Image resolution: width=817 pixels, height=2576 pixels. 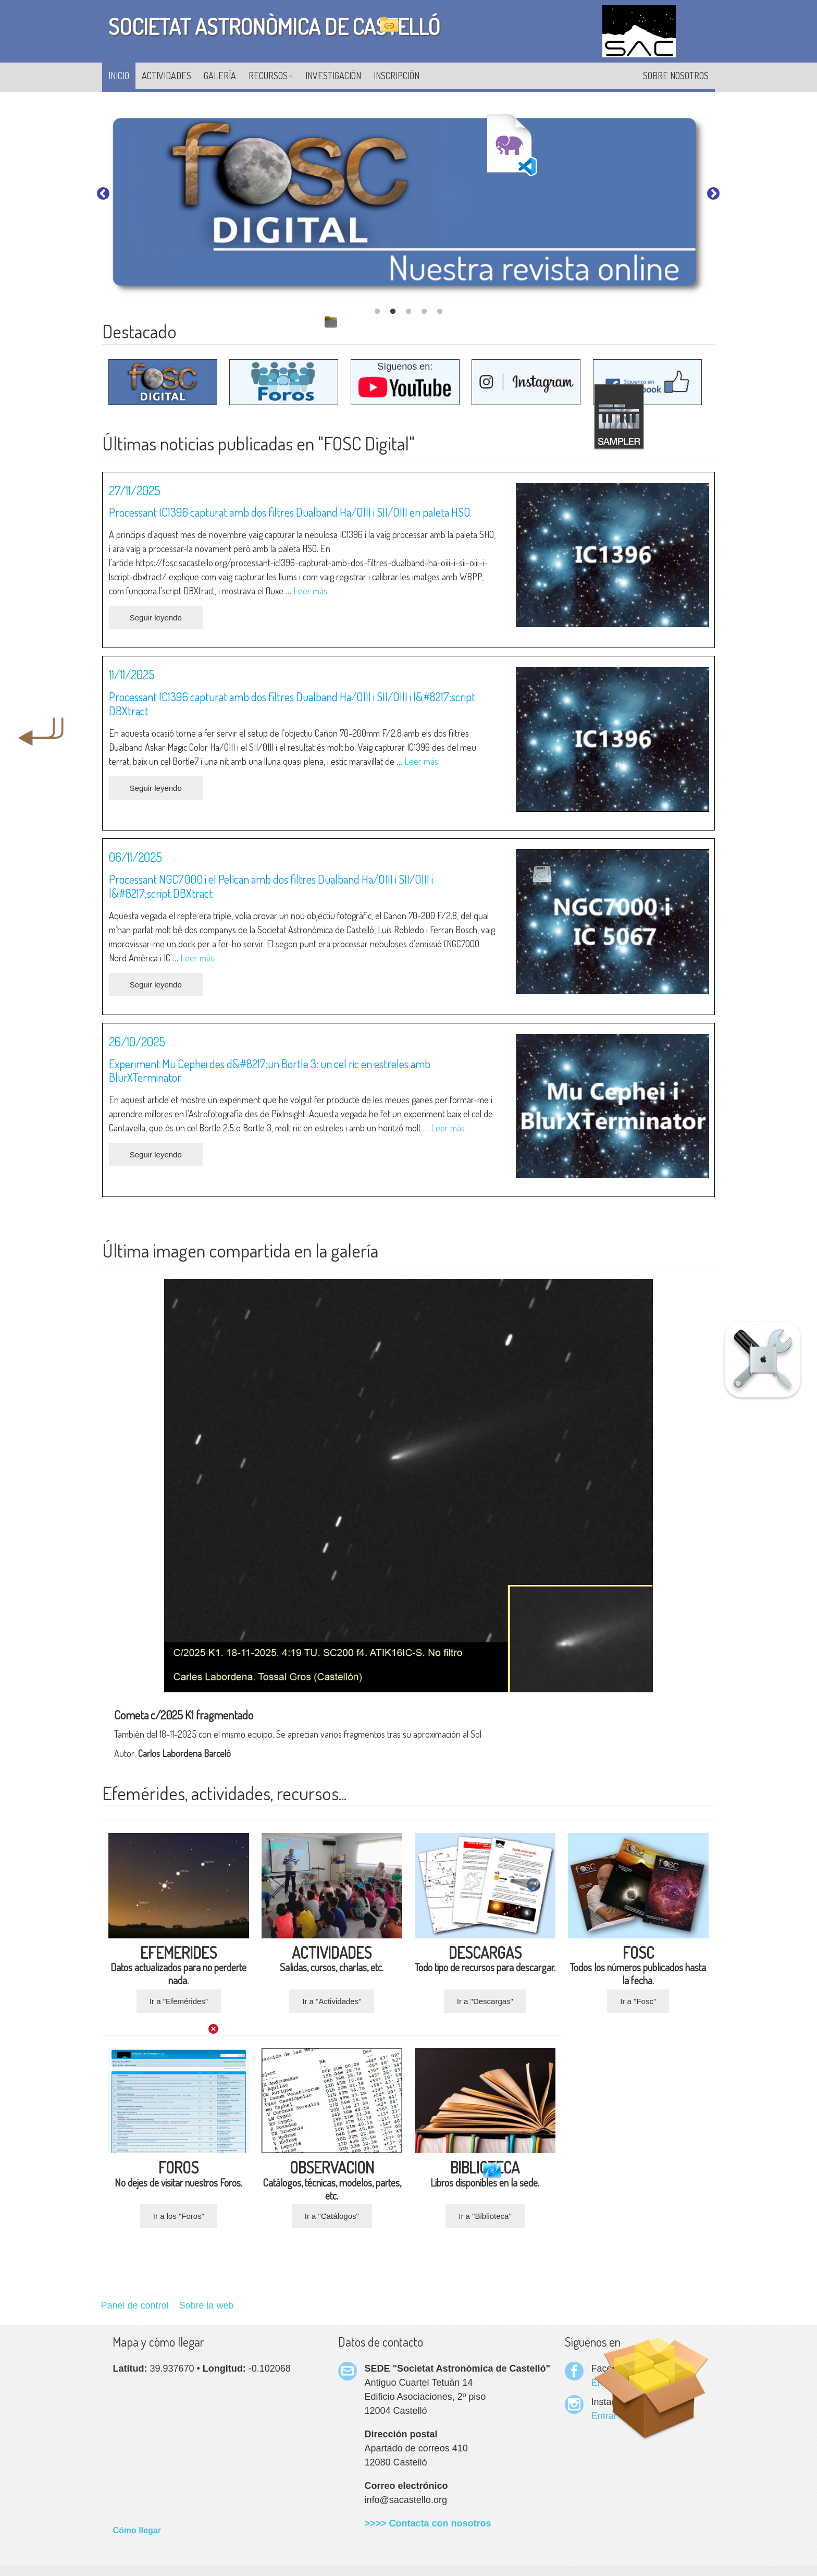 I want to click on open screen saver settings, so click(x=492, y=2170).